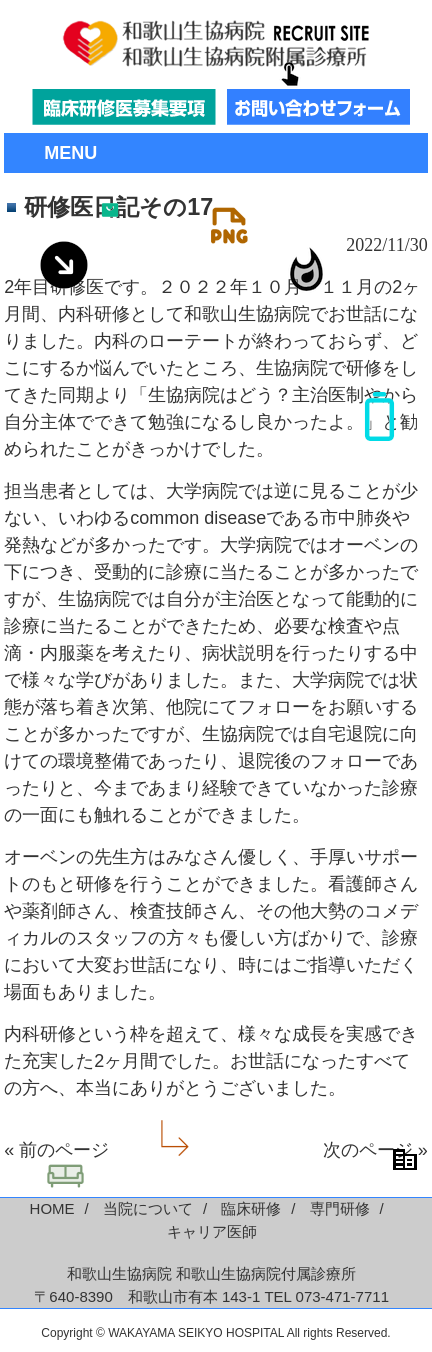 The image size is (432, 1352). What do you see at coordinates (110, 210) in the screenshot?
I see `view your shopping bag` at bounding box center [110, 210].